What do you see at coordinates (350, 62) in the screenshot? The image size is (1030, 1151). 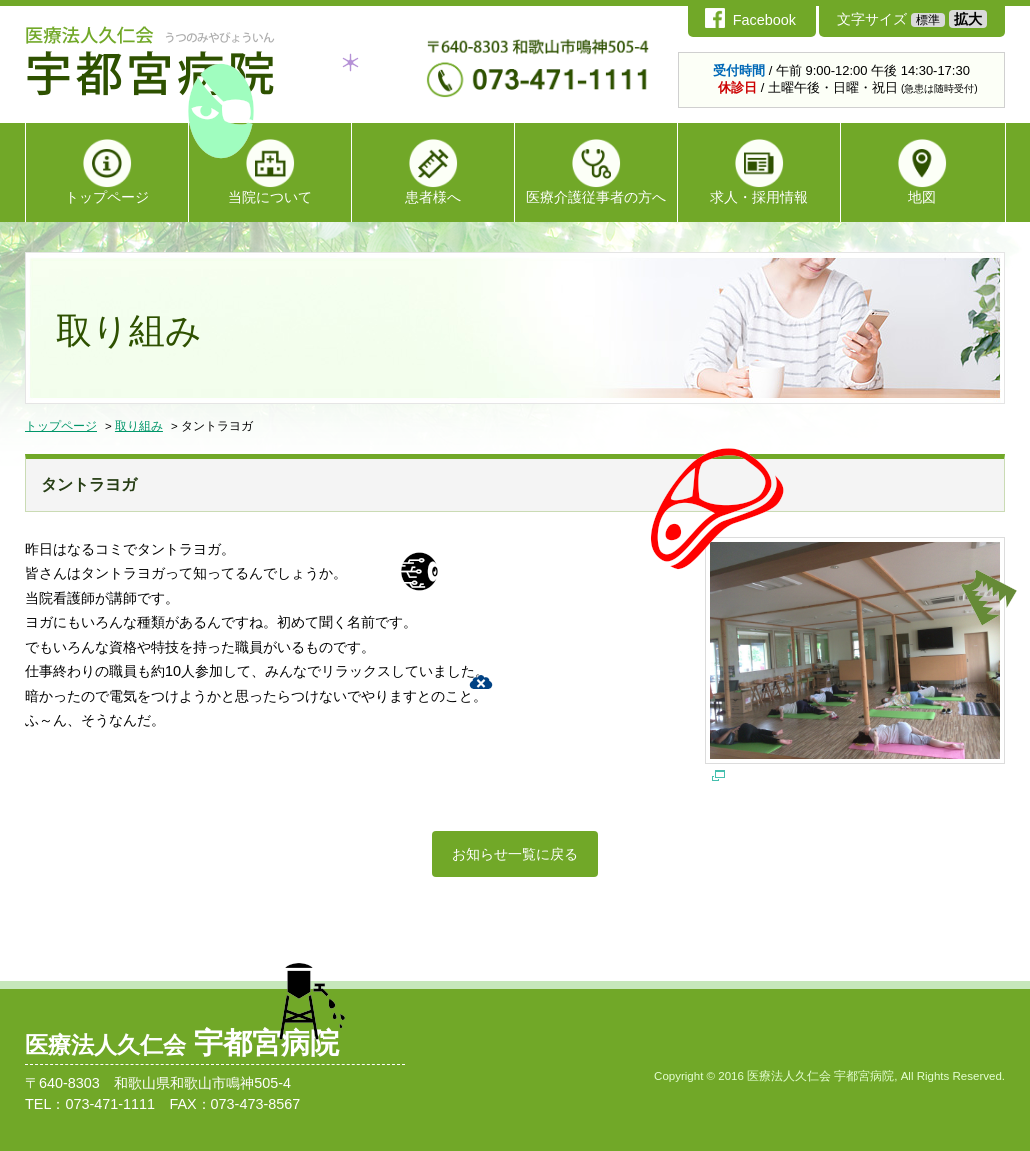 I see `indicates cold or winter weather conditions` at bounding box center [350, 62].